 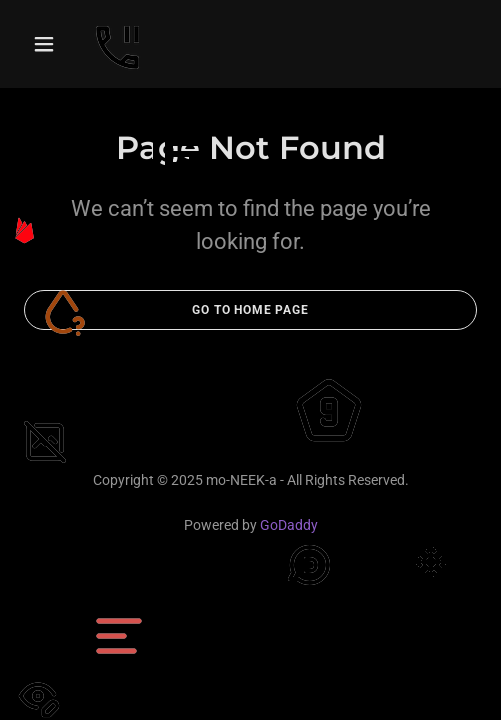 I want to click on pan or move camera view in all directions, so click(x=431, y=562).